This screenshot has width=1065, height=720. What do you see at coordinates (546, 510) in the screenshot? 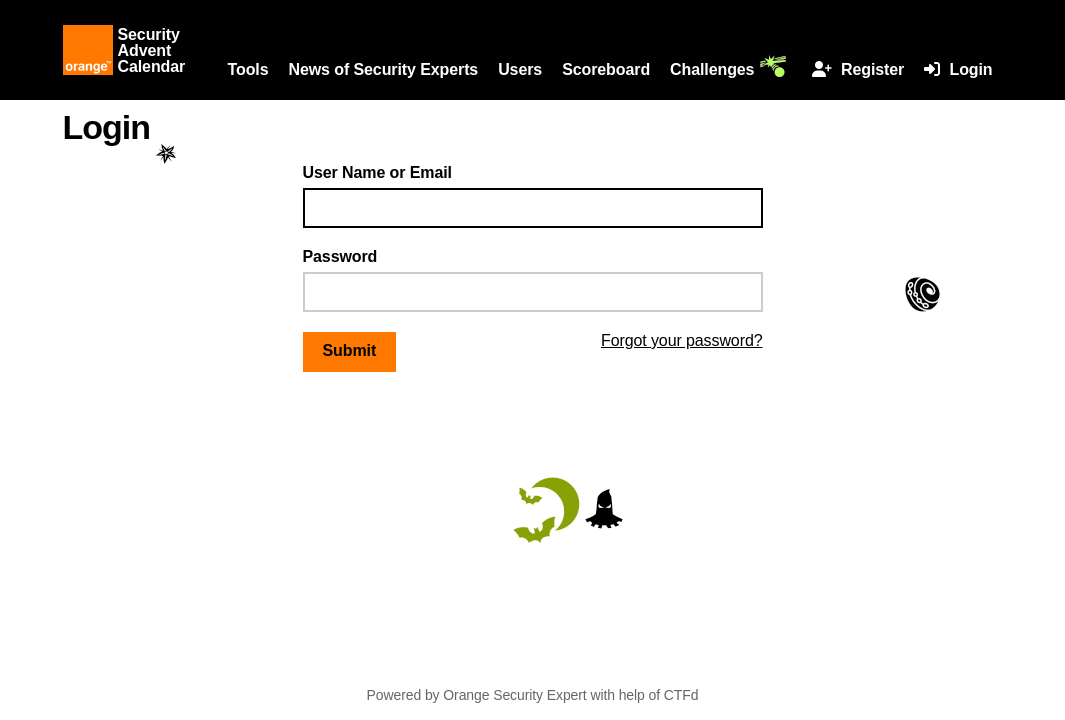
I see `toggle night mode or dark theme` at bounding box center [546, 510].